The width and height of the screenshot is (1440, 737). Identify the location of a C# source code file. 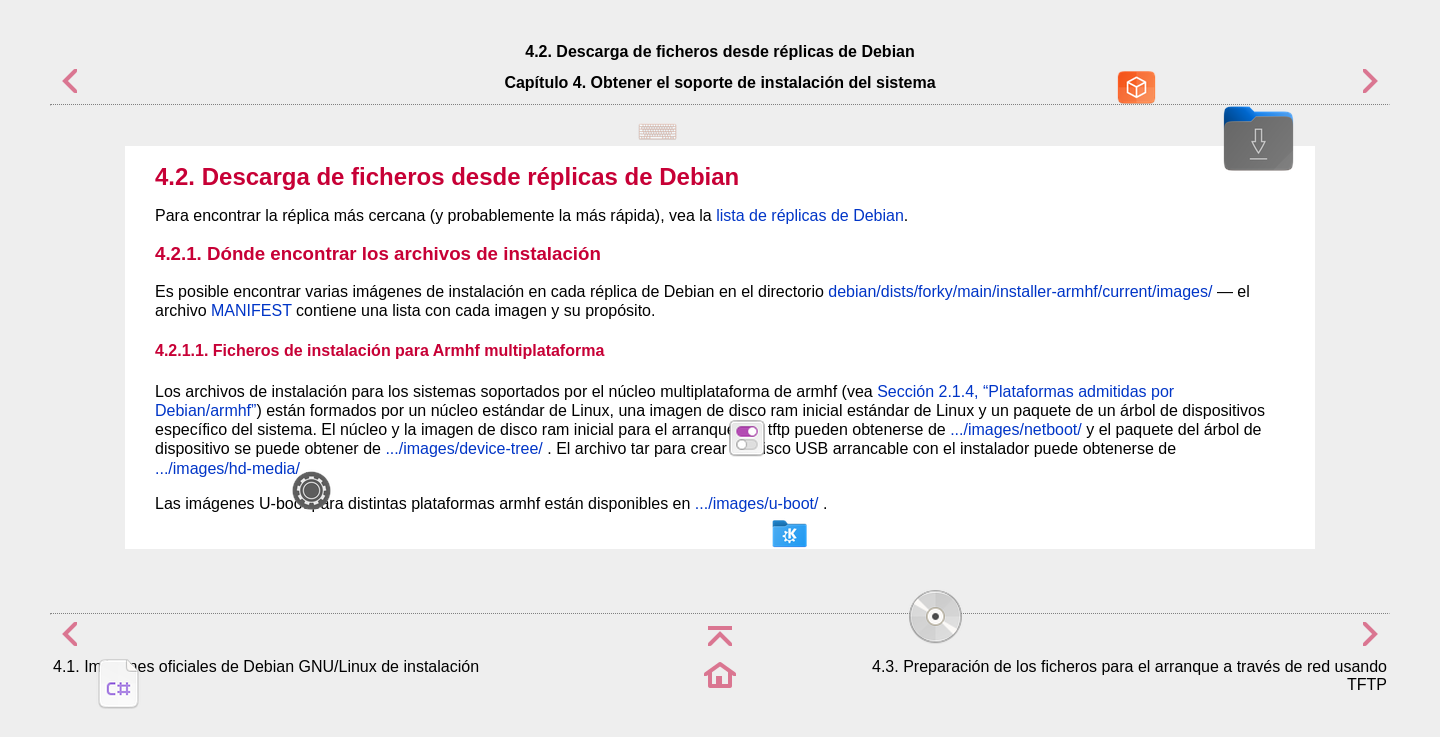
(118, 683).